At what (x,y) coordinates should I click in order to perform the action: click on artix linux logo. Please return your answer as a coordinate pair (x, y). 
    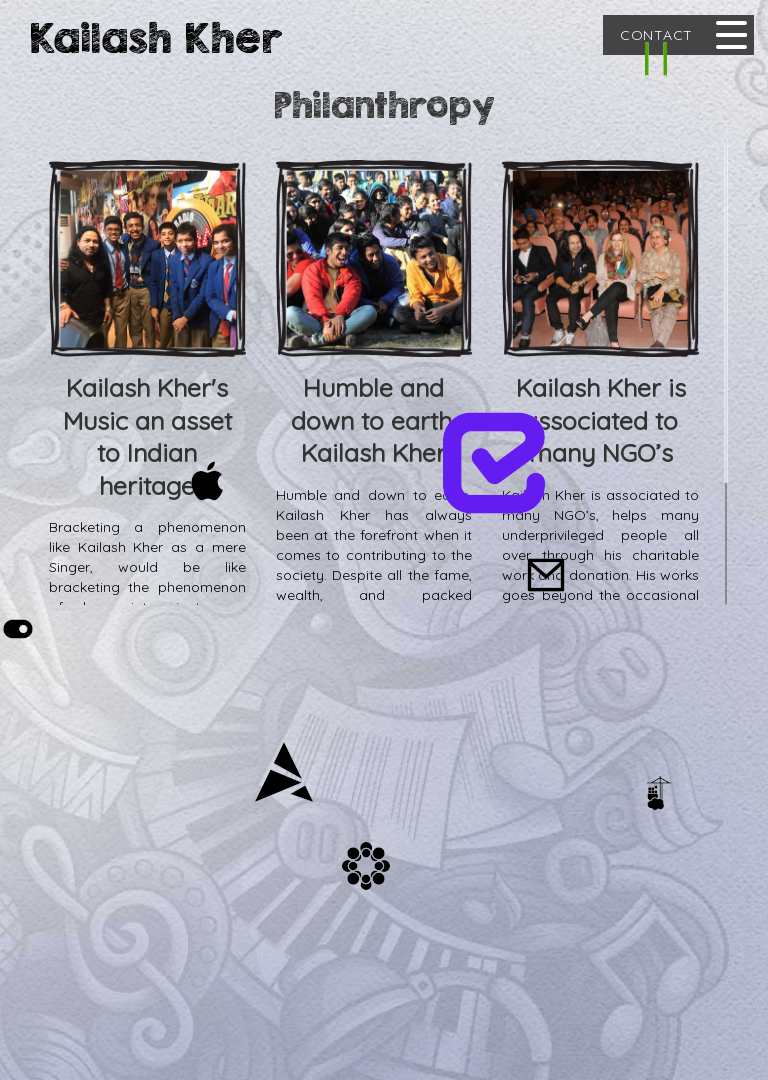
    Looking at the image, I should click on (284, 772).